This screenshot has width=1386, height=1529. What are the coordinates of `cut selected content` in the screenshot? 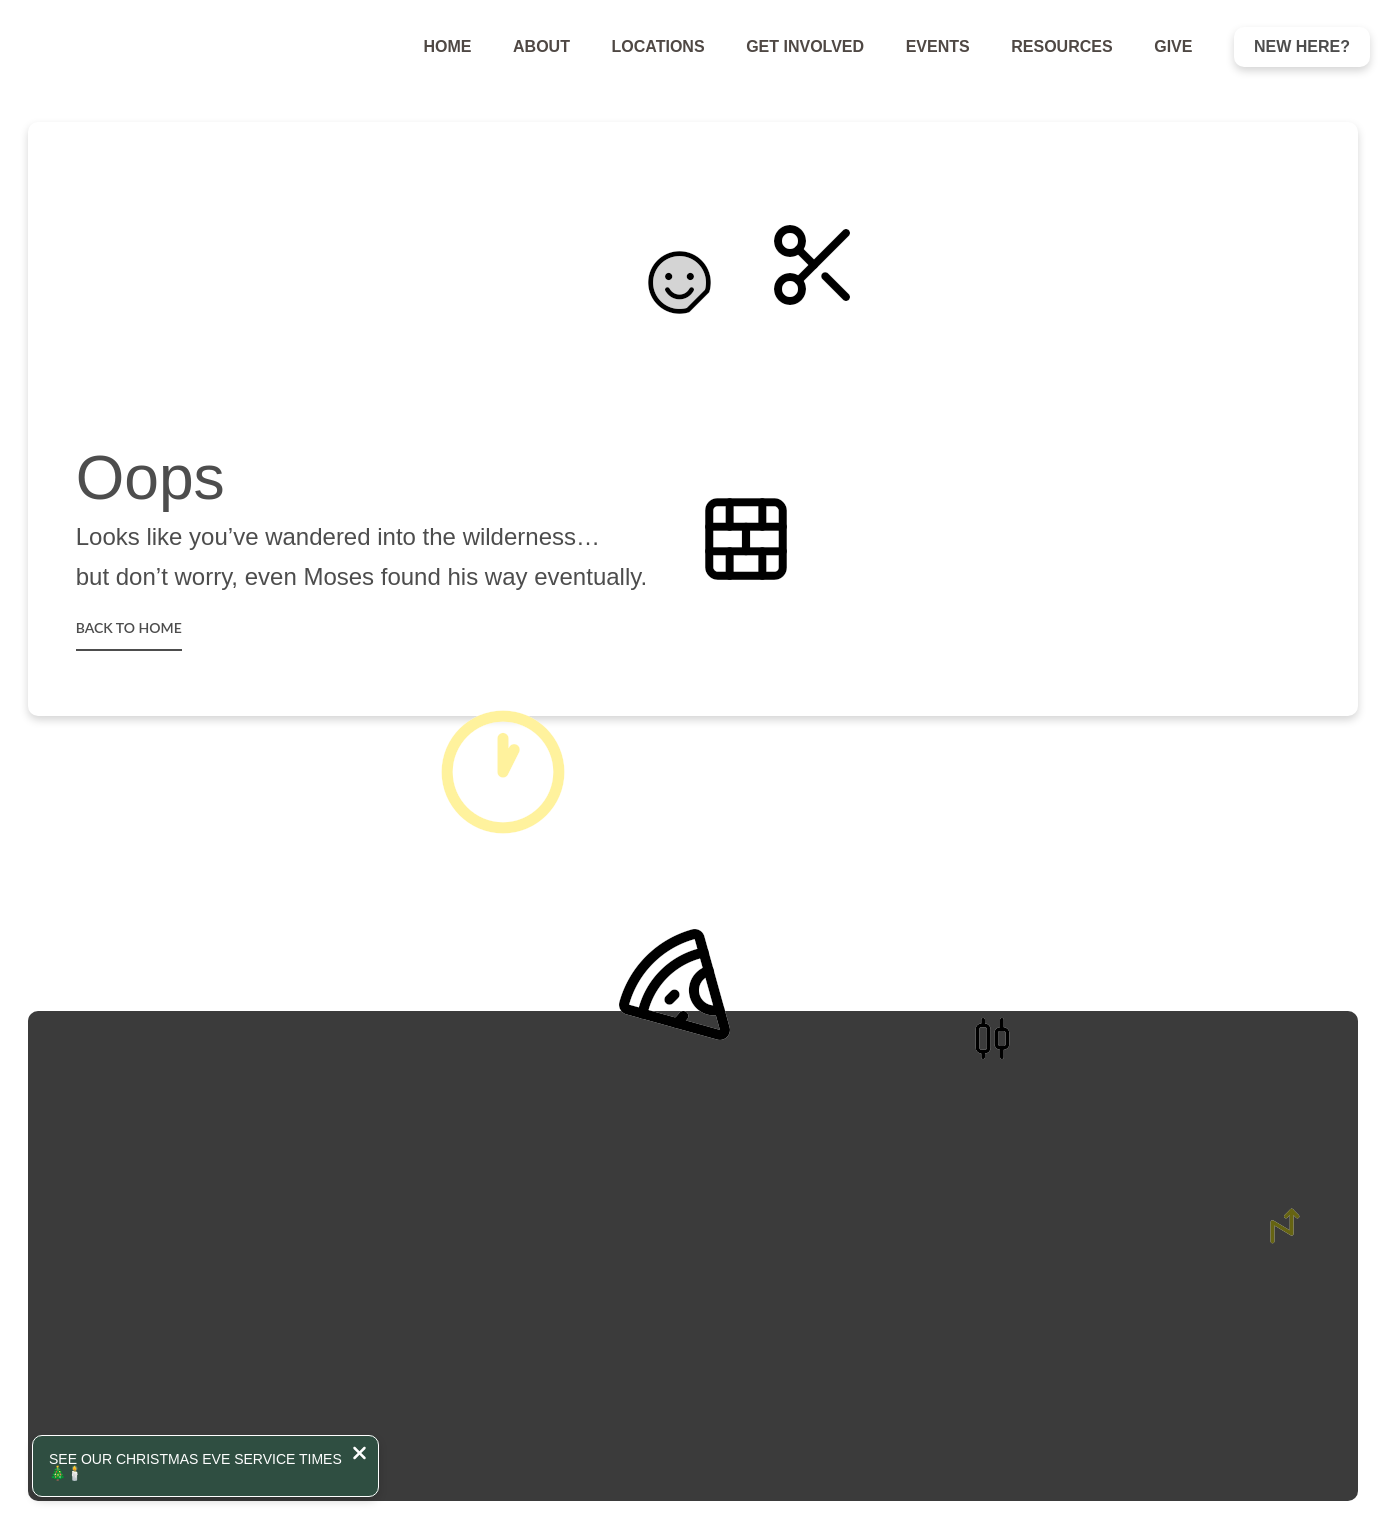 It's located at (814, 265).